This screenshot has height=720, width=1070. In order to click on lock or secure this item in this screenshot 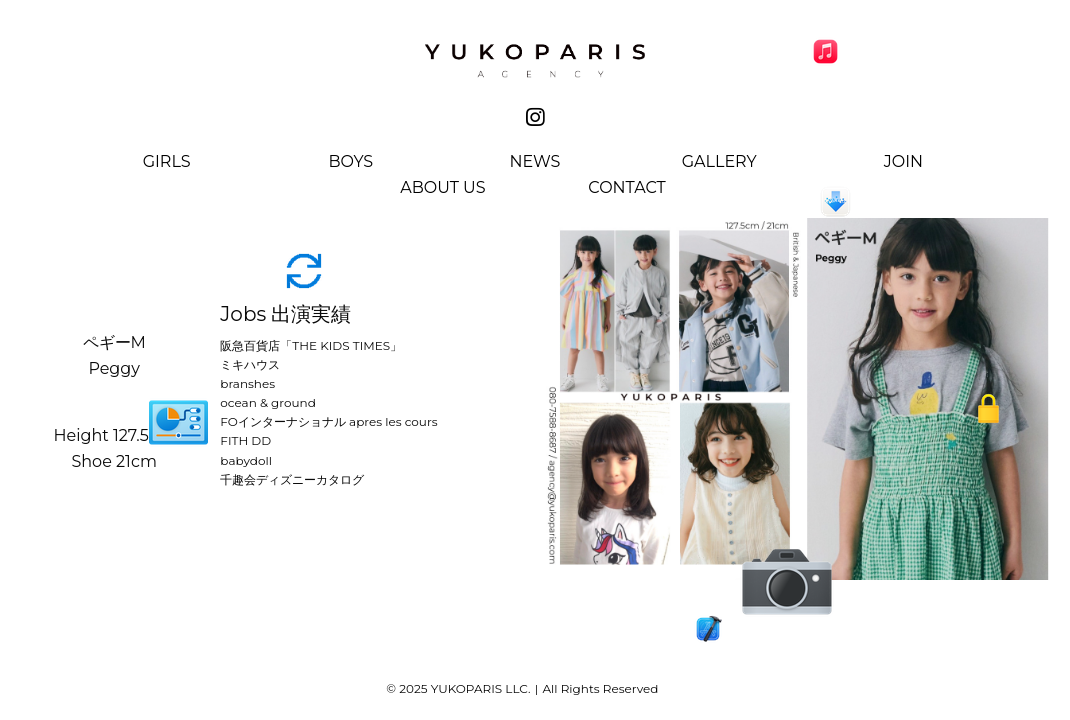, I will do `click(988, 408)`.